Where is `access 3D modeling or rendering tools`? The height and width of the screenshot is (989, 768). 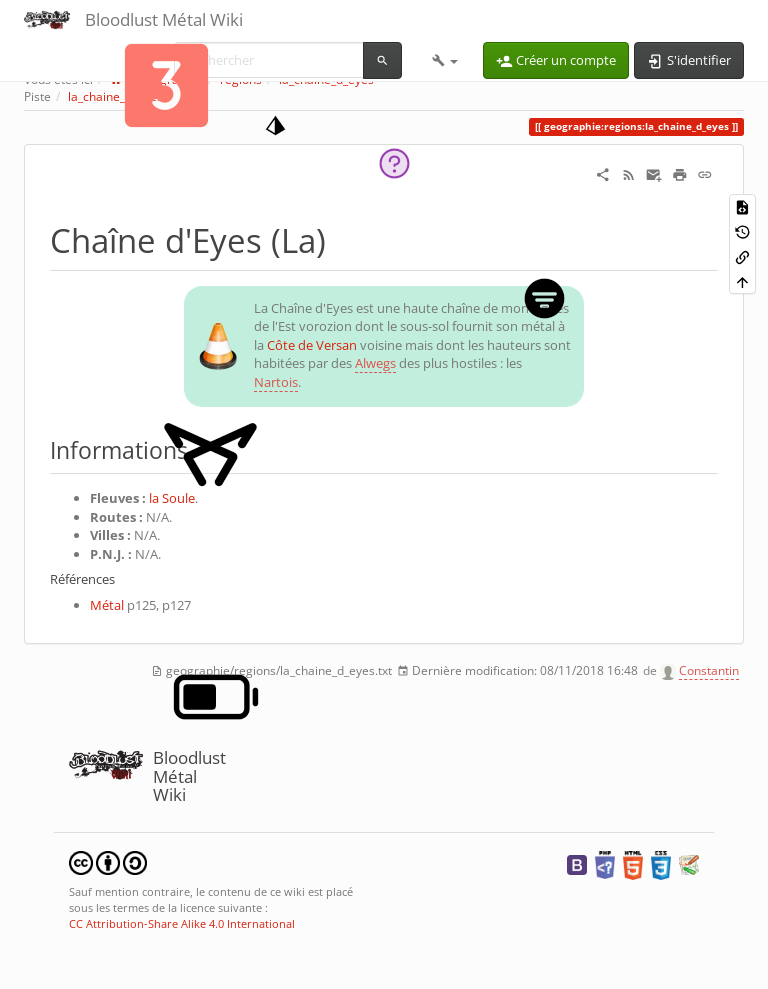
access 3D modeling or rendering tools is located at coordinates (275, 125).